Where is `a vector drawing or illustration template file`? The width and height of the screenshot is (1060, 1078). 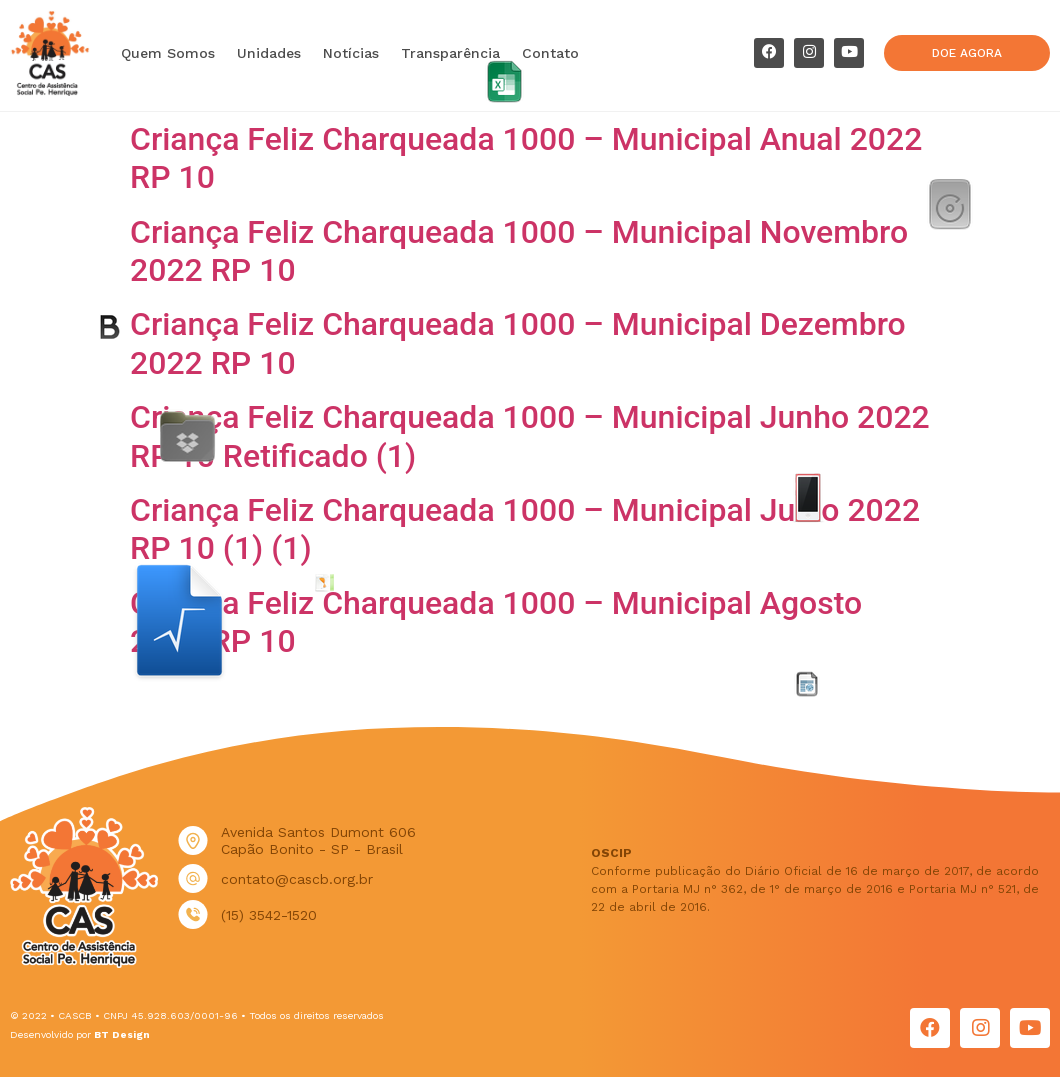 a vector drawing or illustration template file is located at coordinates (324, 582).